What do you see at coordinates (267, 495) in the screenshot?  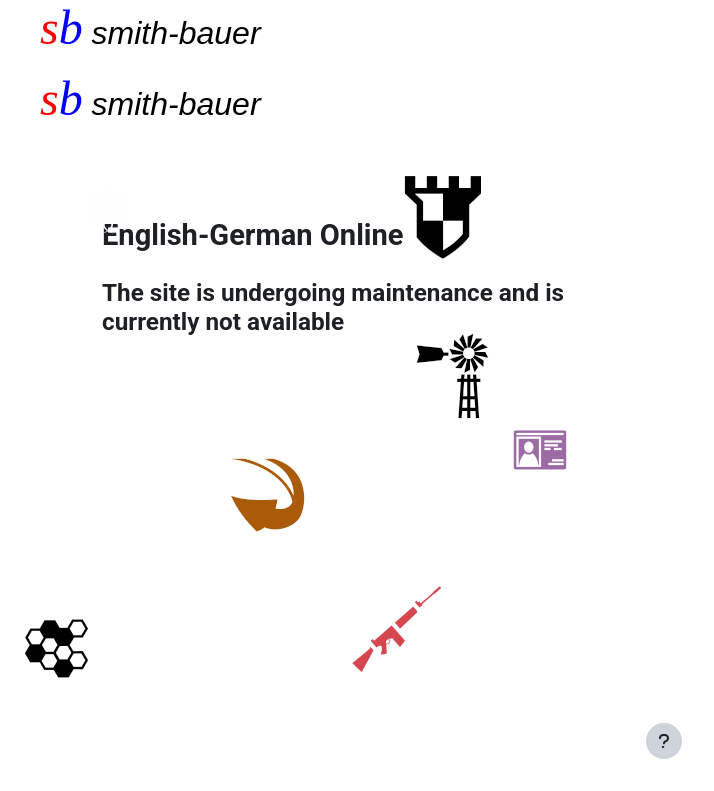 I see `go back to previous screen` at bounding box center [267, 495].